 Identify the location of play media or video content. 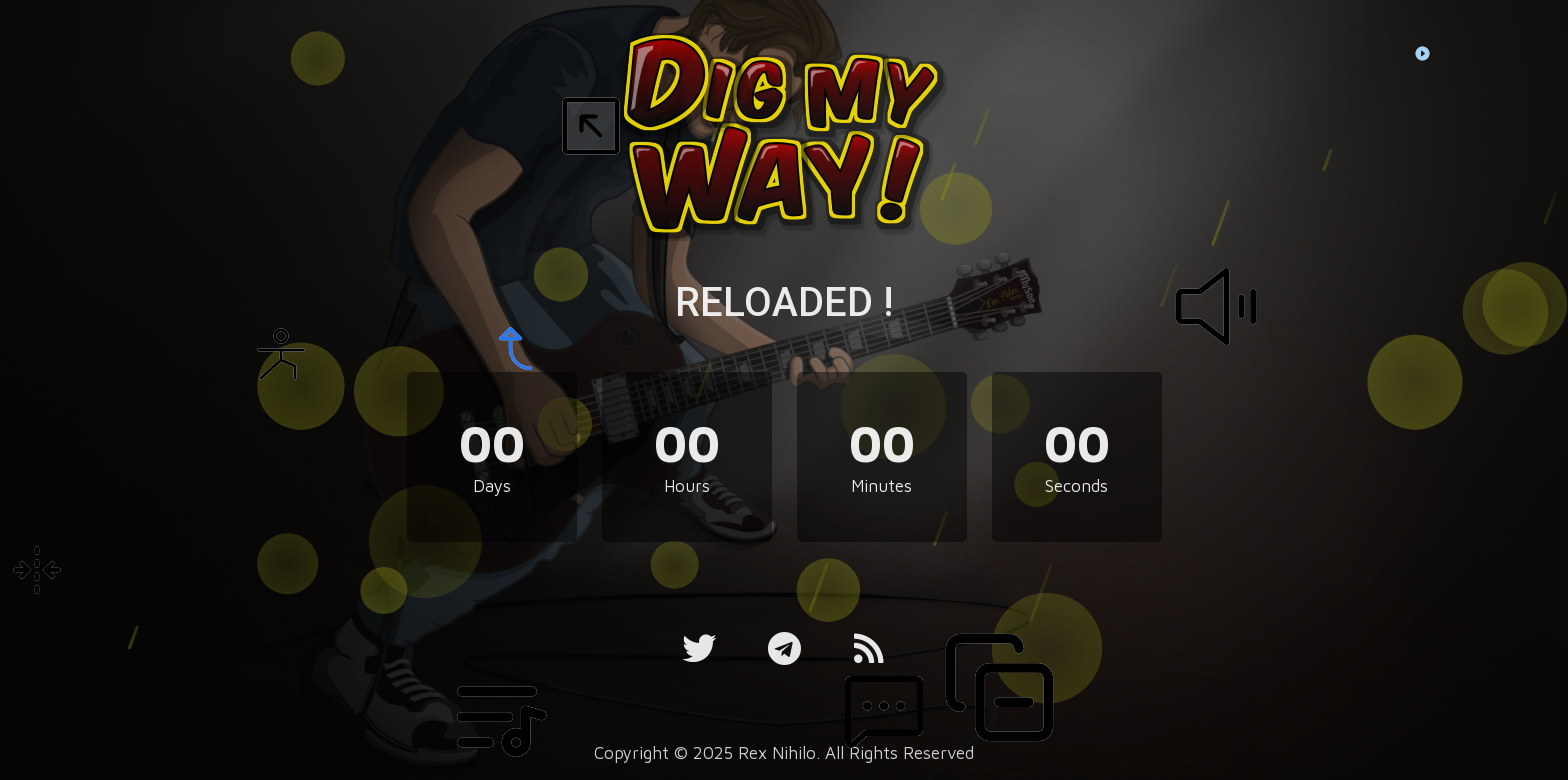
(1422, 53).